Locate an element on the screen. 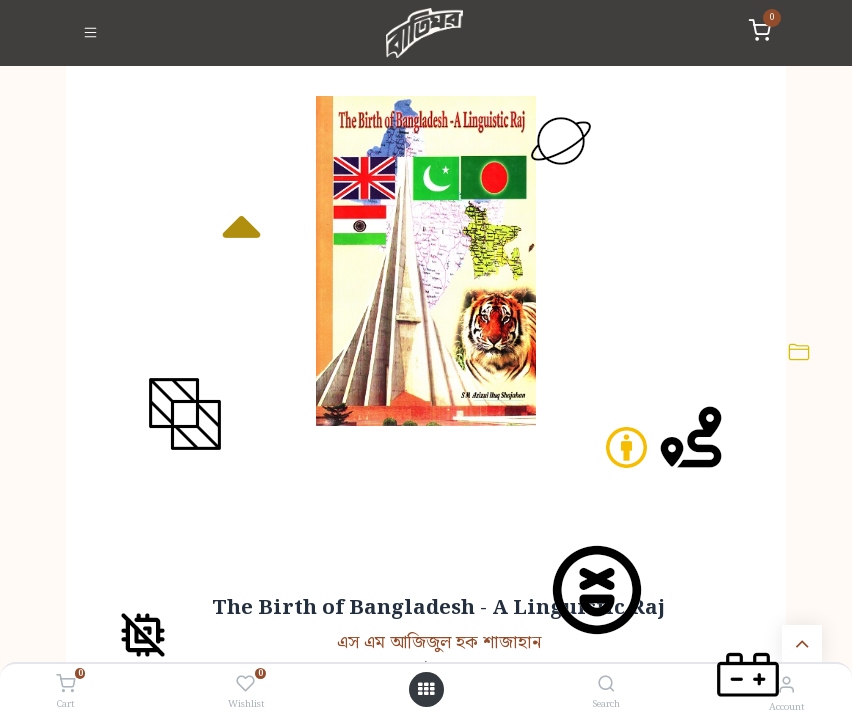  explore global or worldwide content is located at coordinates (561, 141).